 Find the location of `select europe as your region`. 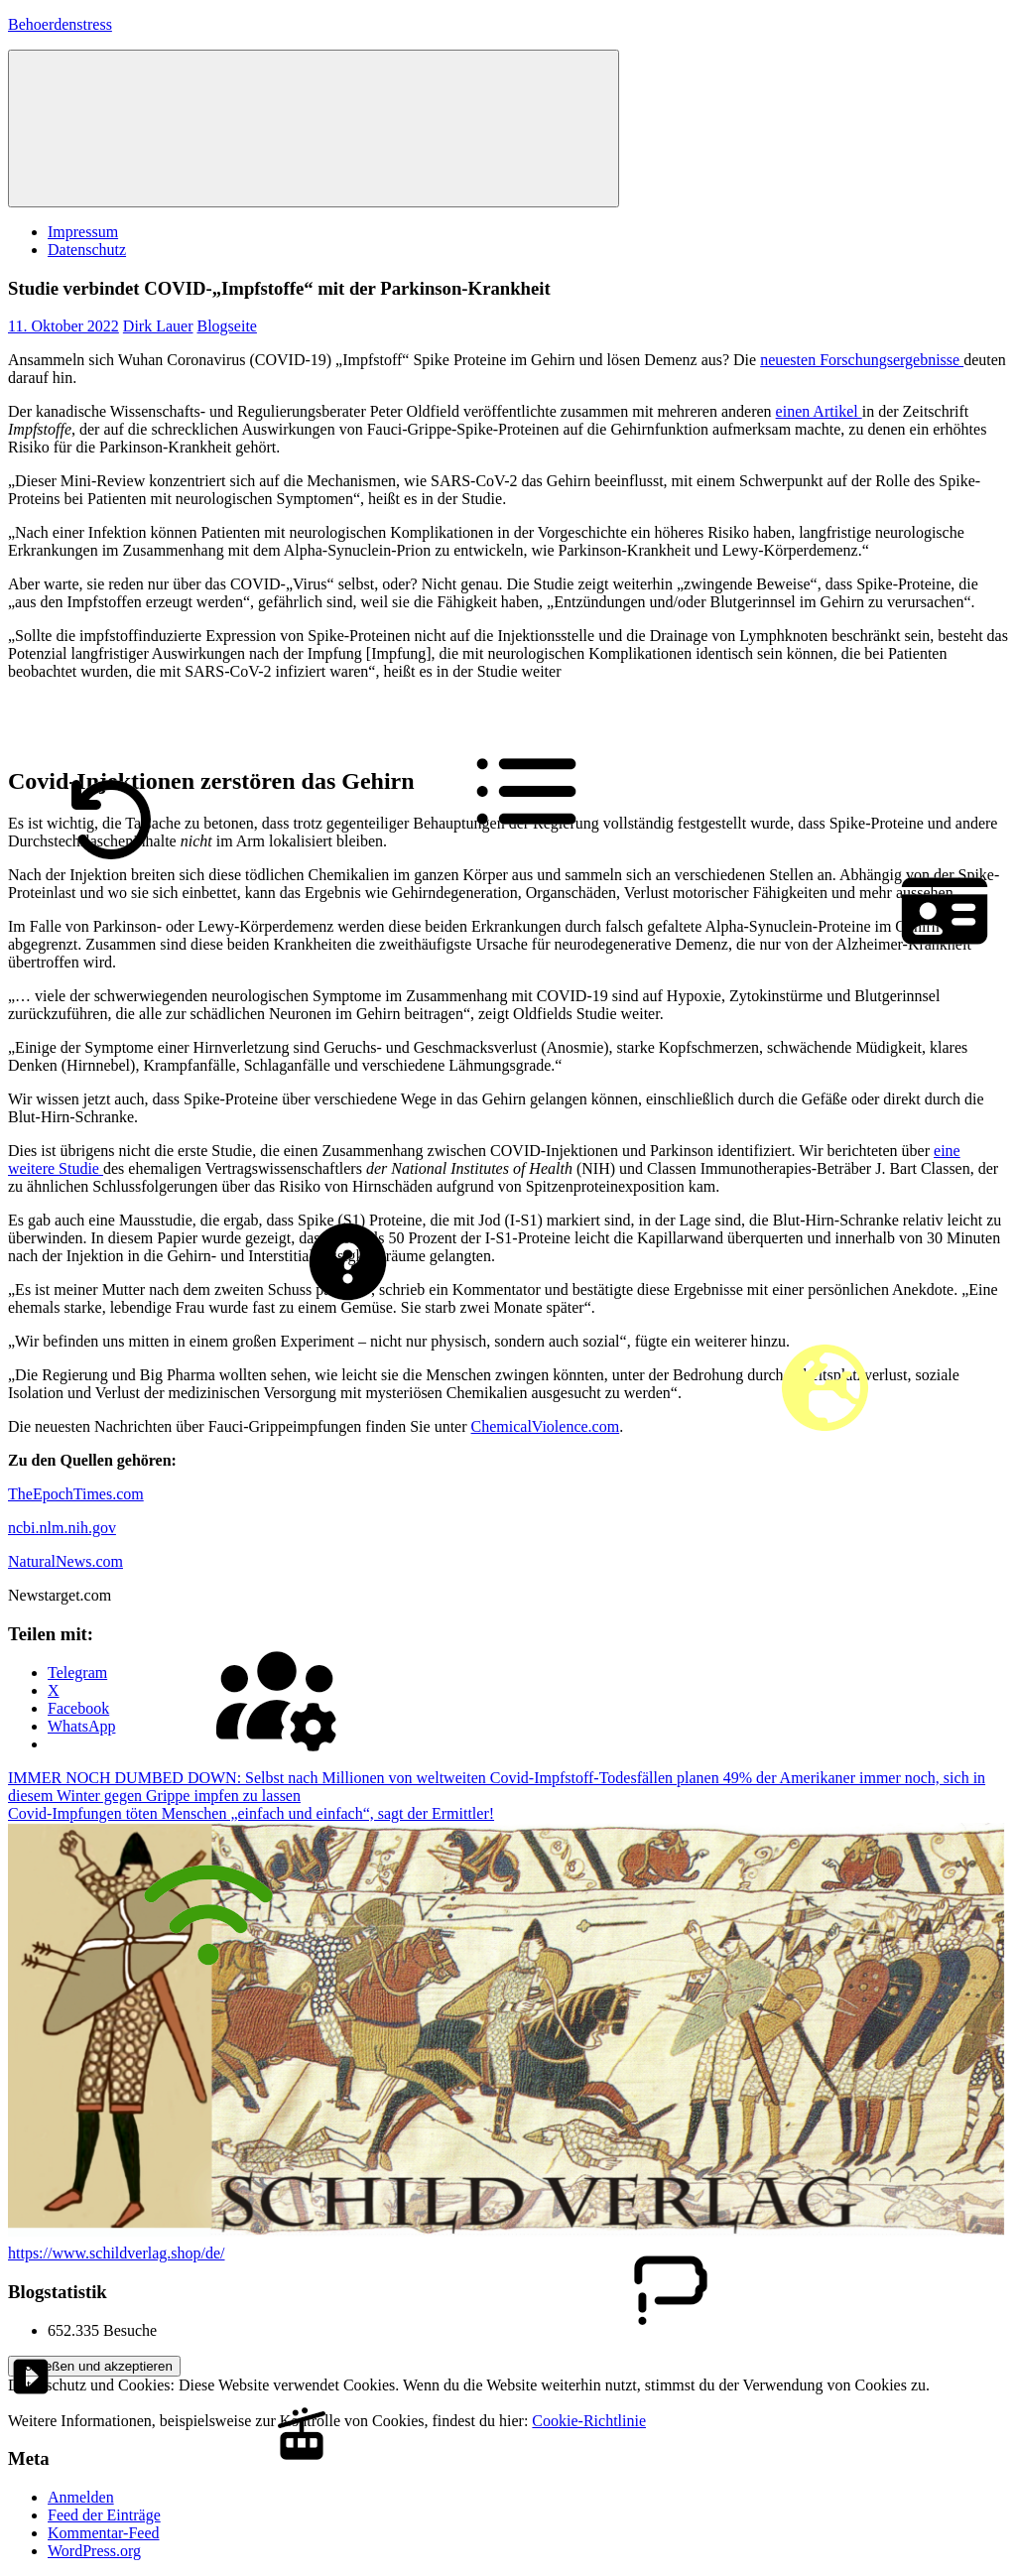

select europe as your region is located at coordinates (825, 1387).